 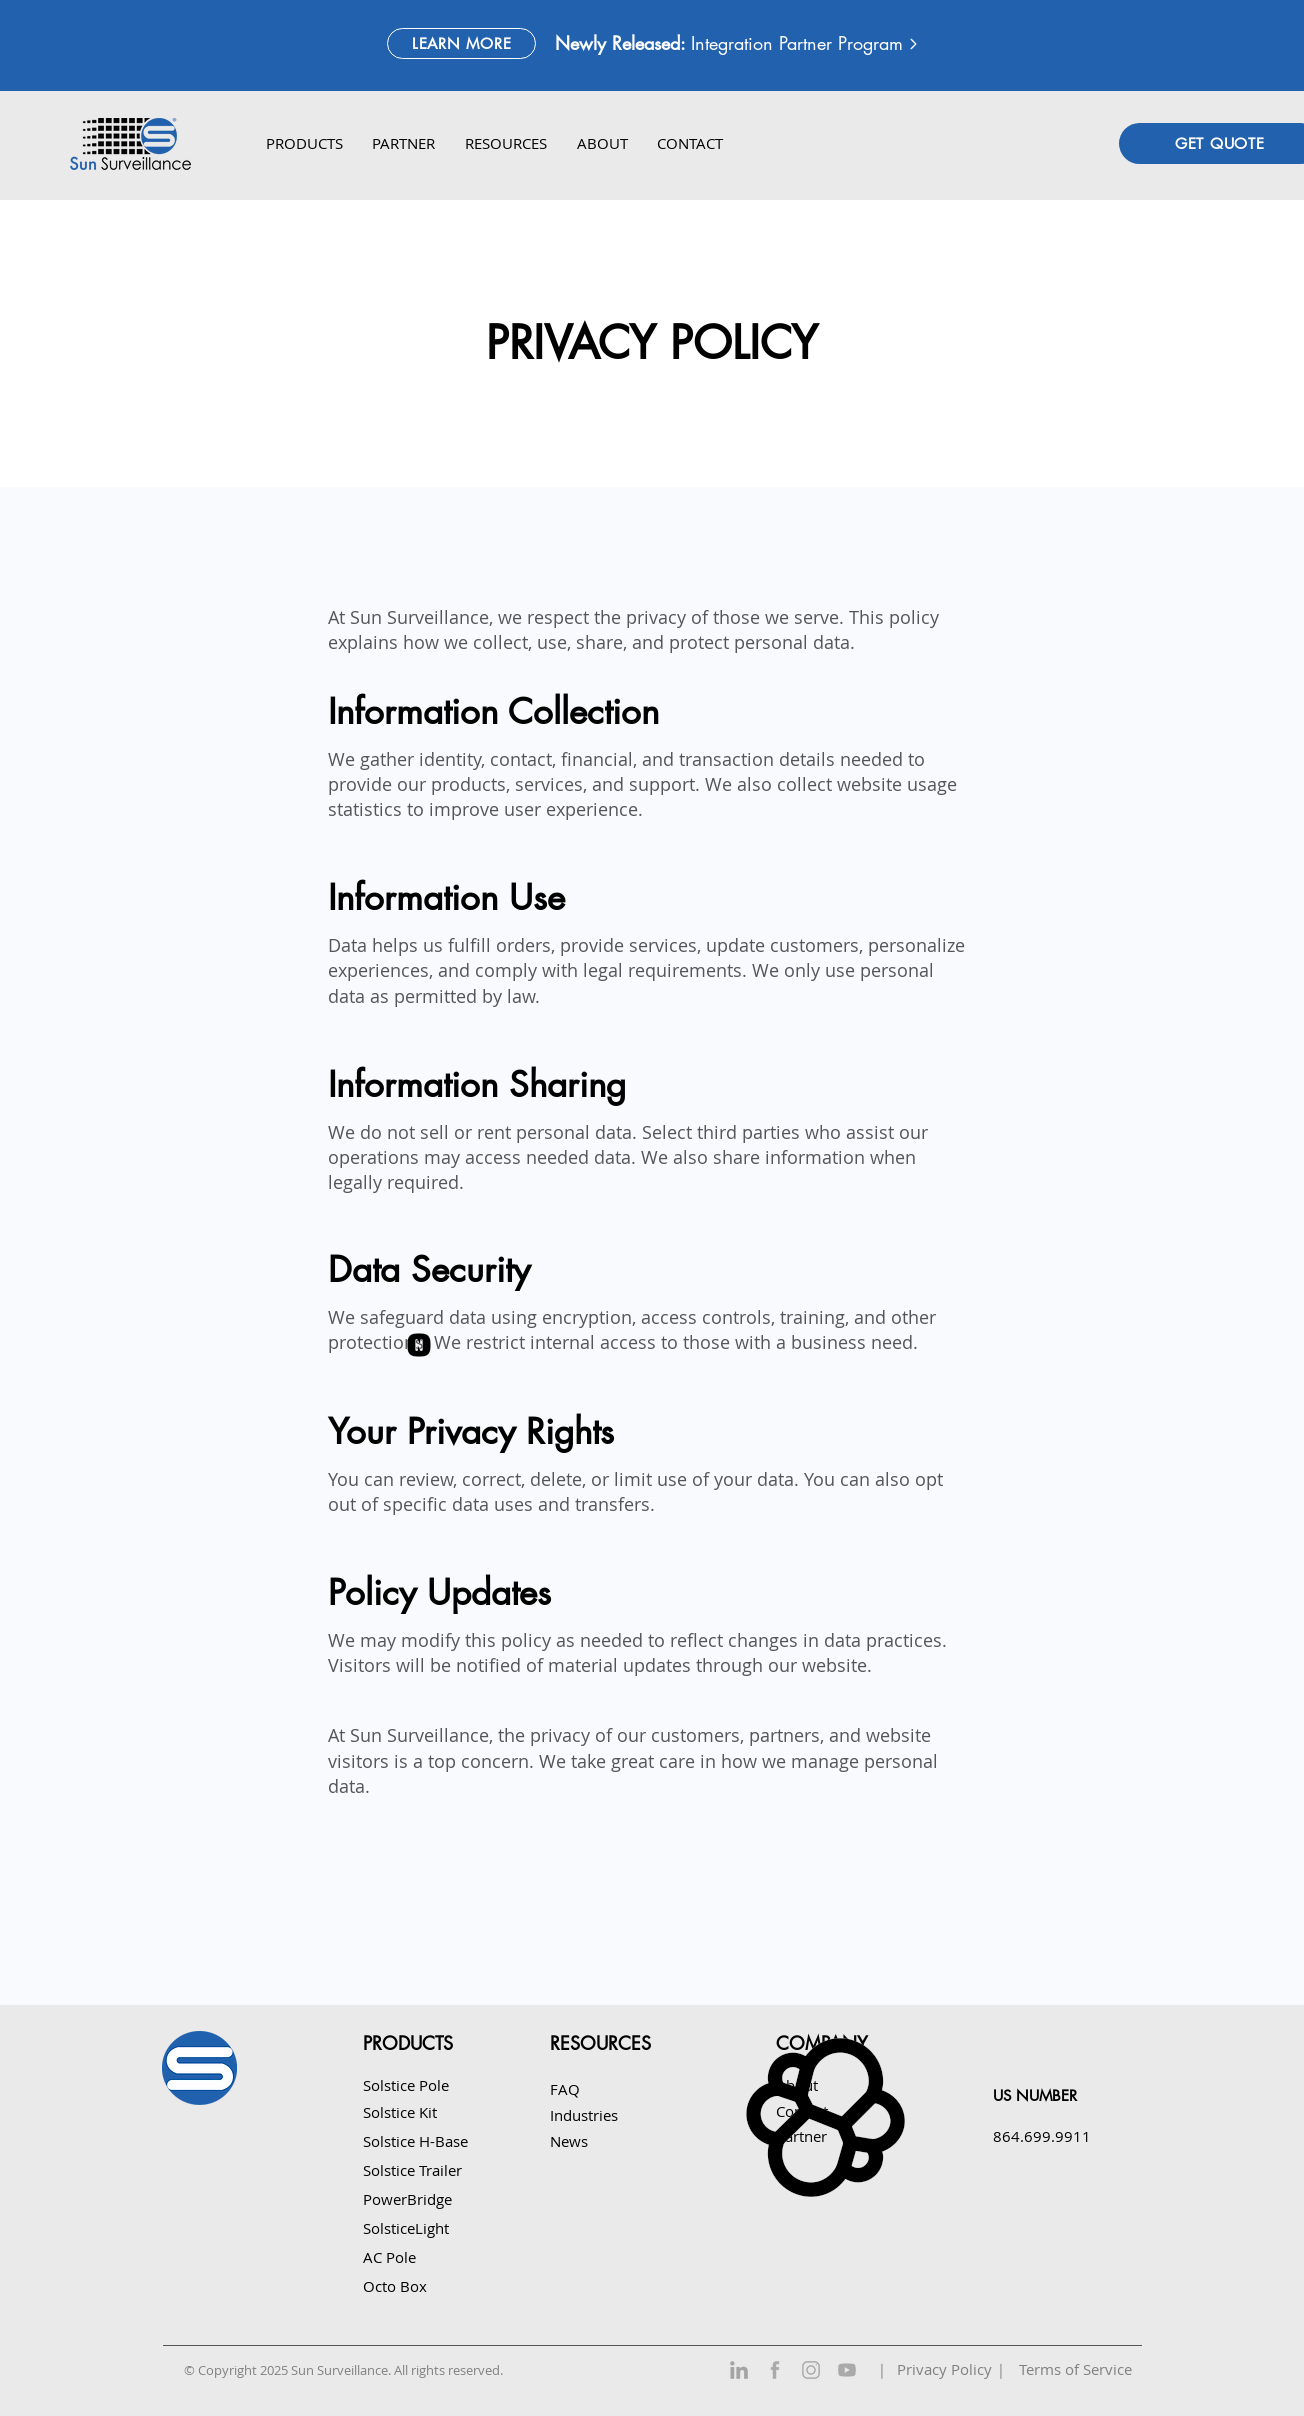 What do you see at coordinates (825, 2117) in the screenshot?
I see `elastic (elasticsearch) brand logo` at bounding box center [825, 2117].